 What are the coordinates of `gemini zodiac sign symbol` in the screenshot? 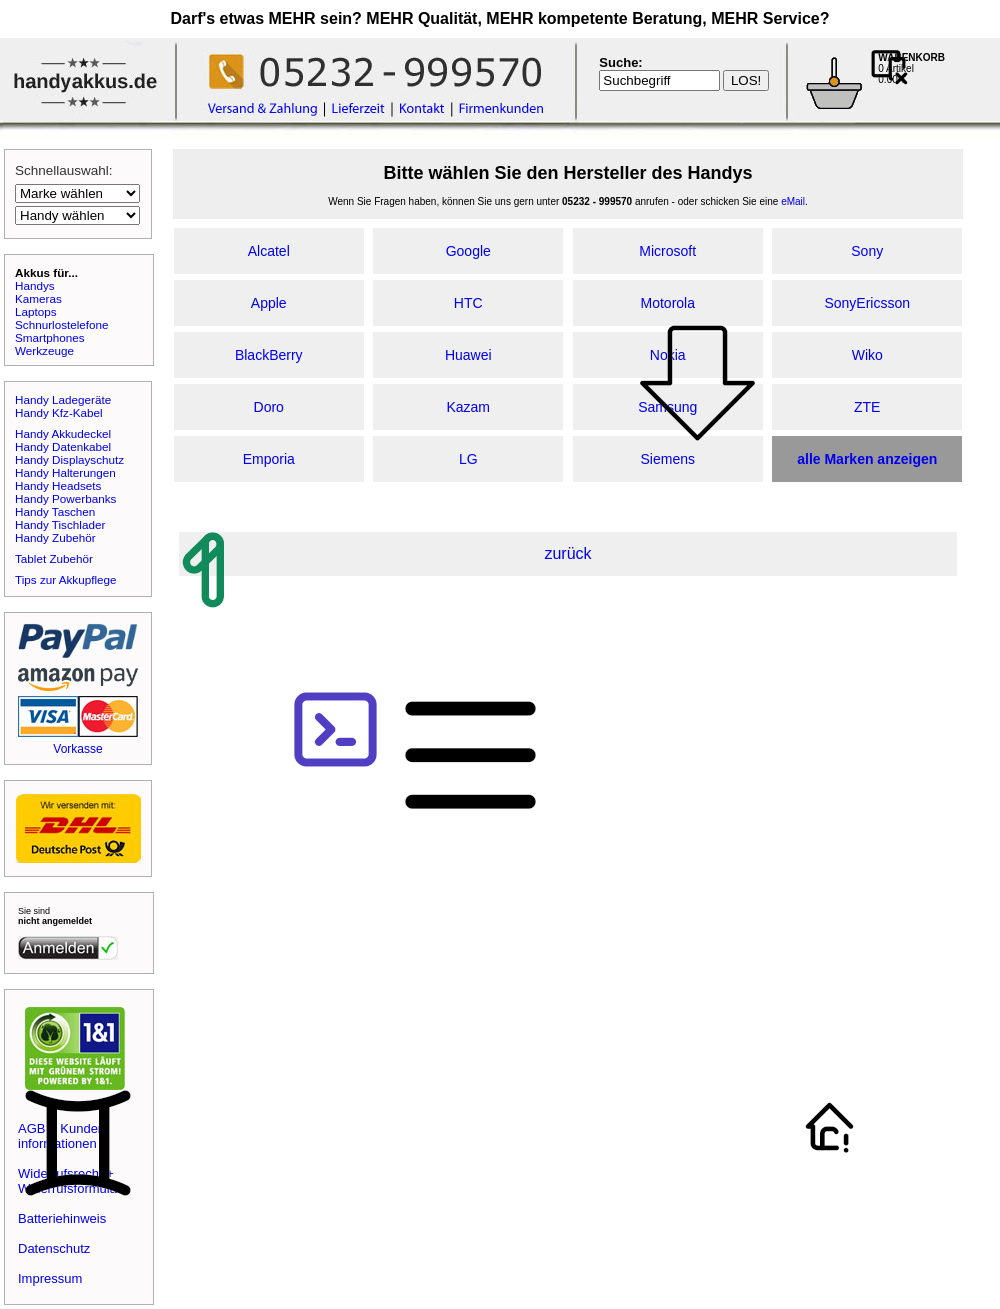 It's located at (78, 1143).